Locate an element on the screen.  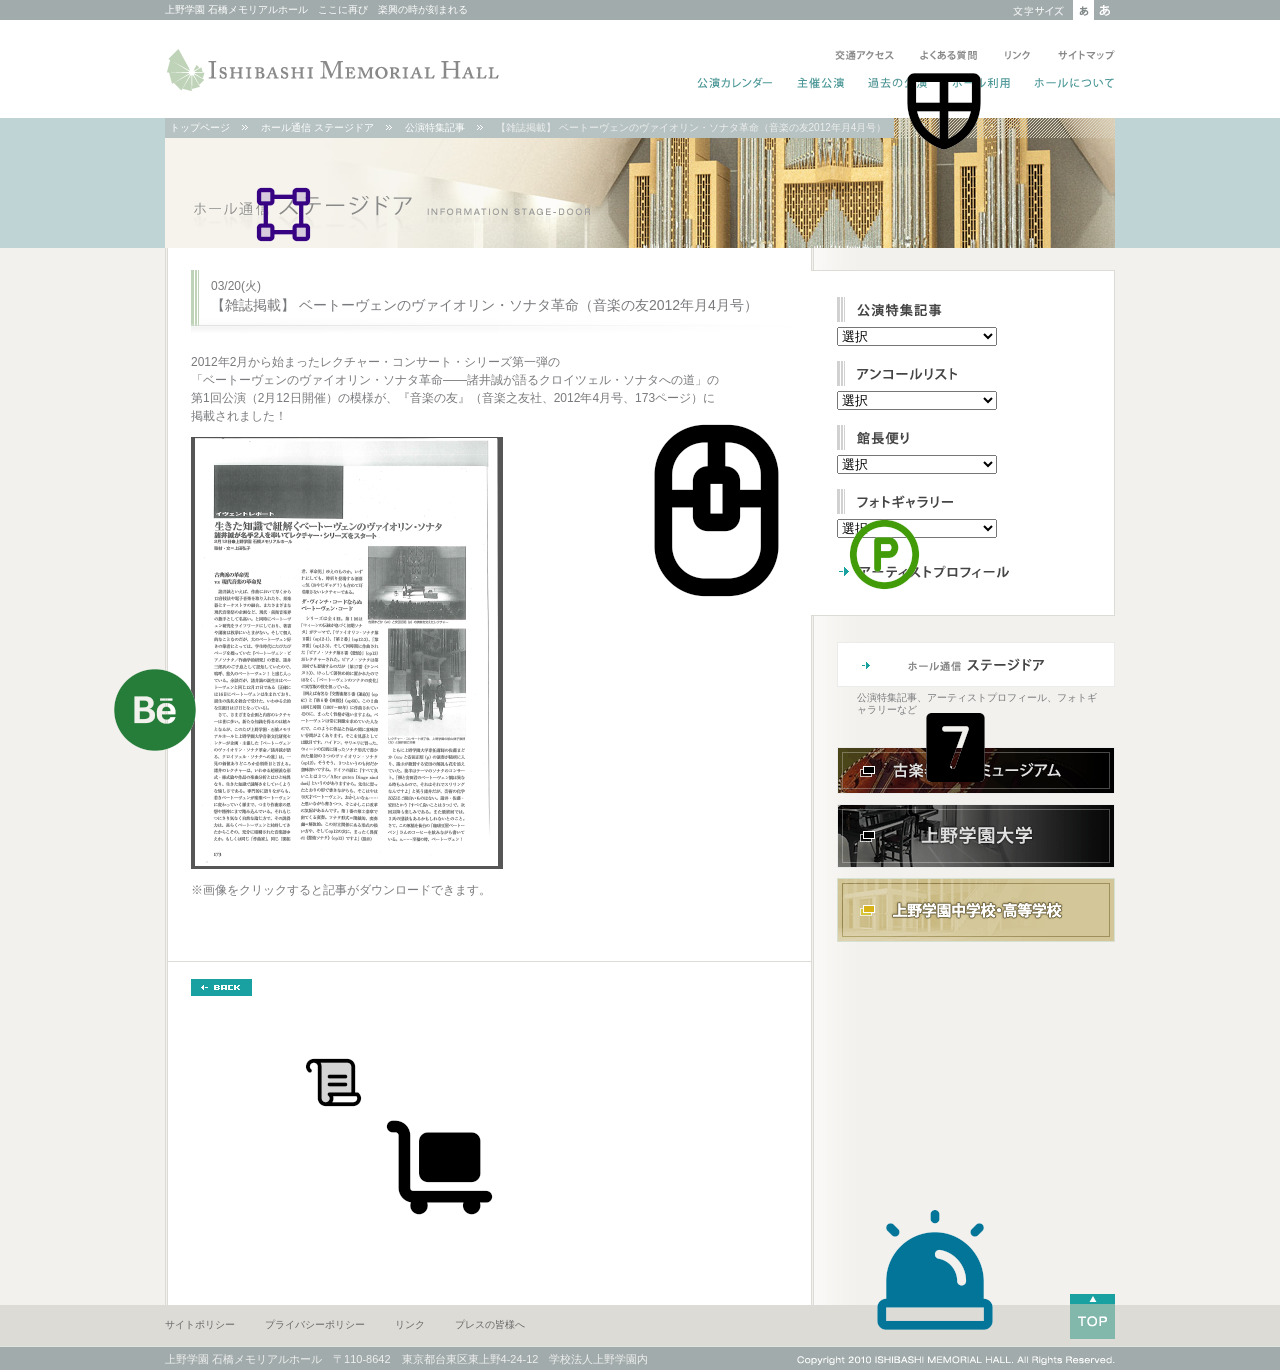
view Behance portfolio is located at coordinates (155, 710).